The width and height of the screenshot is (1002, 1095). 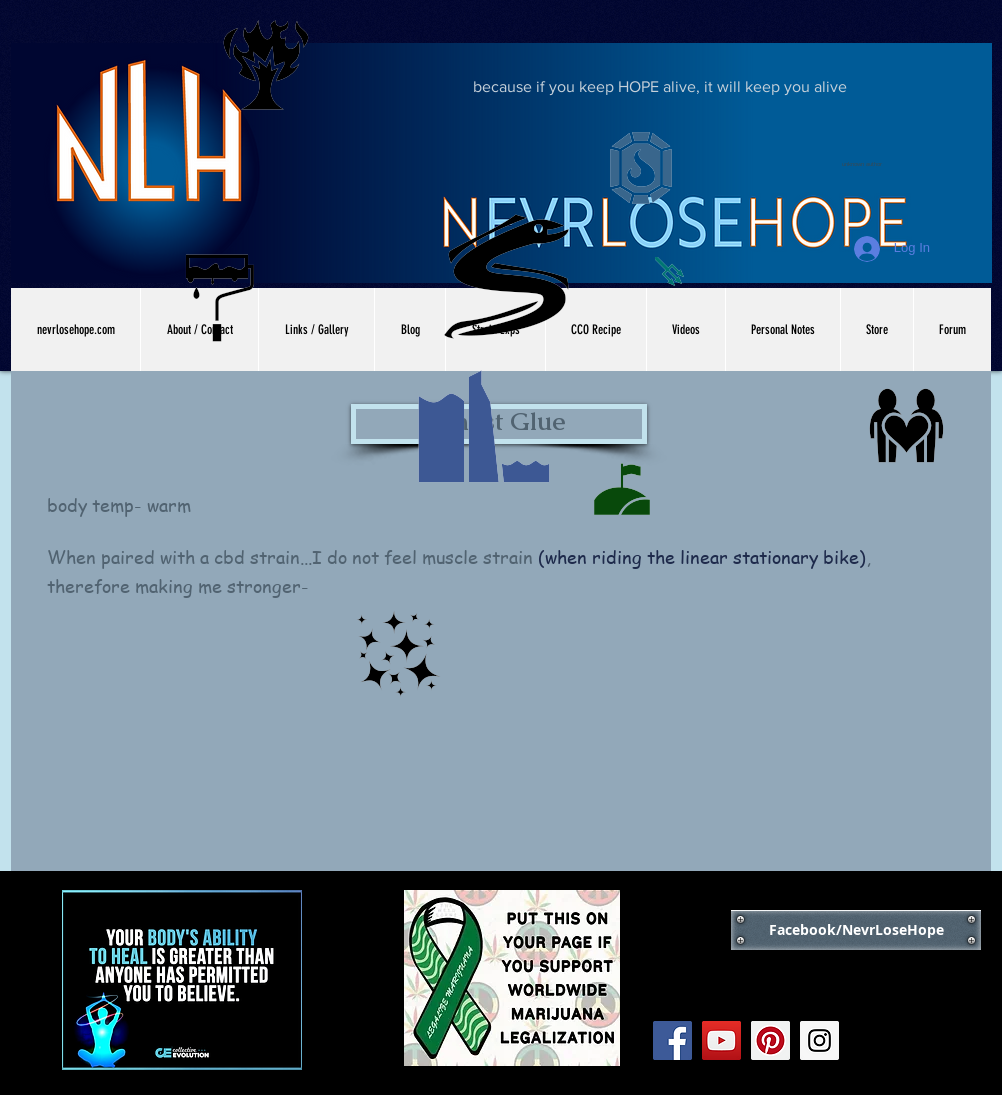 What do you see at coordinates (217, 298) in the screenshot?
I see `customize theme or appearance settings` at bounding box center [217, 298].